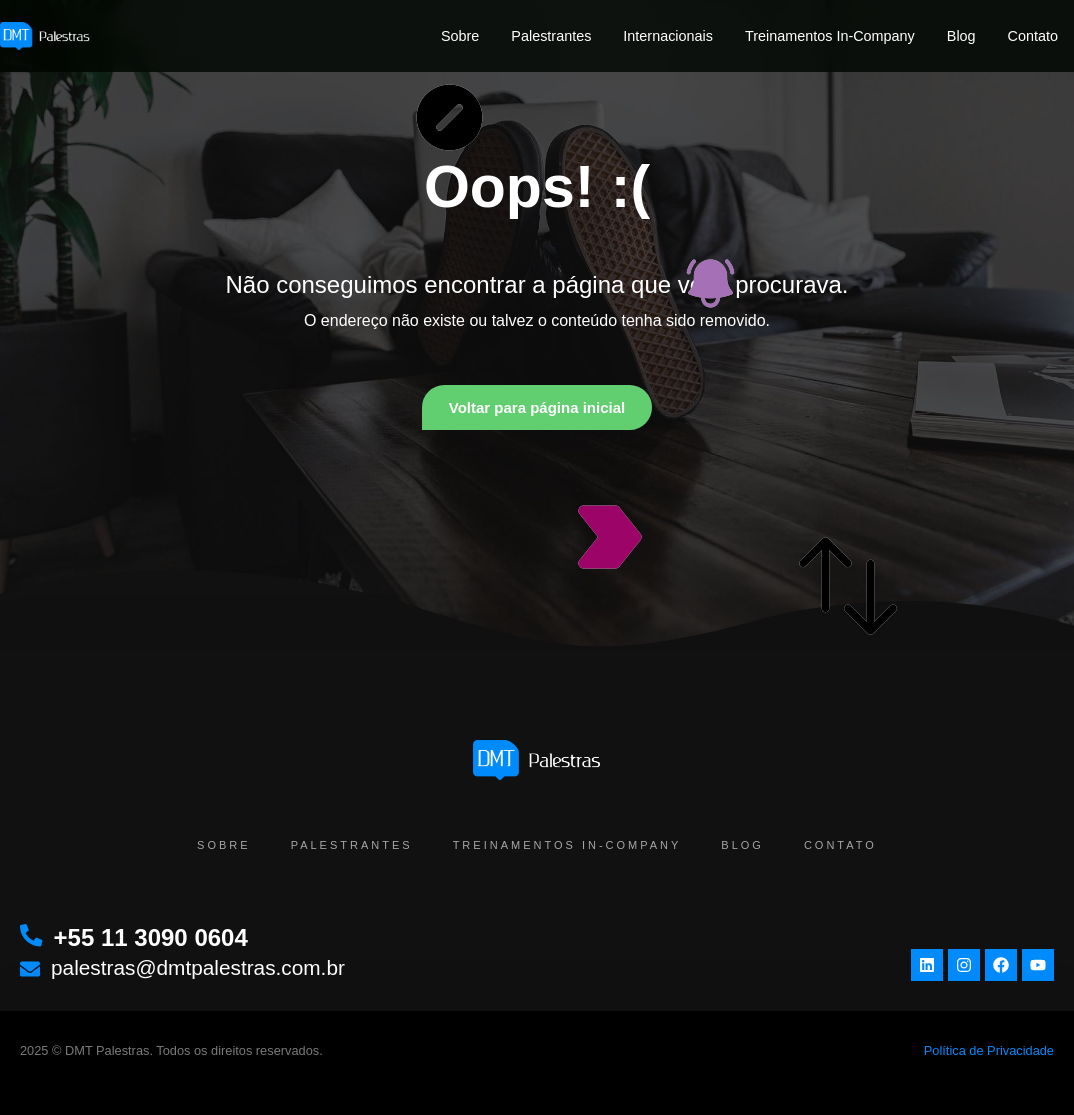 This screenshot has width=1074, height=1115. What do you see at coordinates (610, 537) in the screenshot?
I see `navigate to the next item or step` at bounding box center [610, 537].